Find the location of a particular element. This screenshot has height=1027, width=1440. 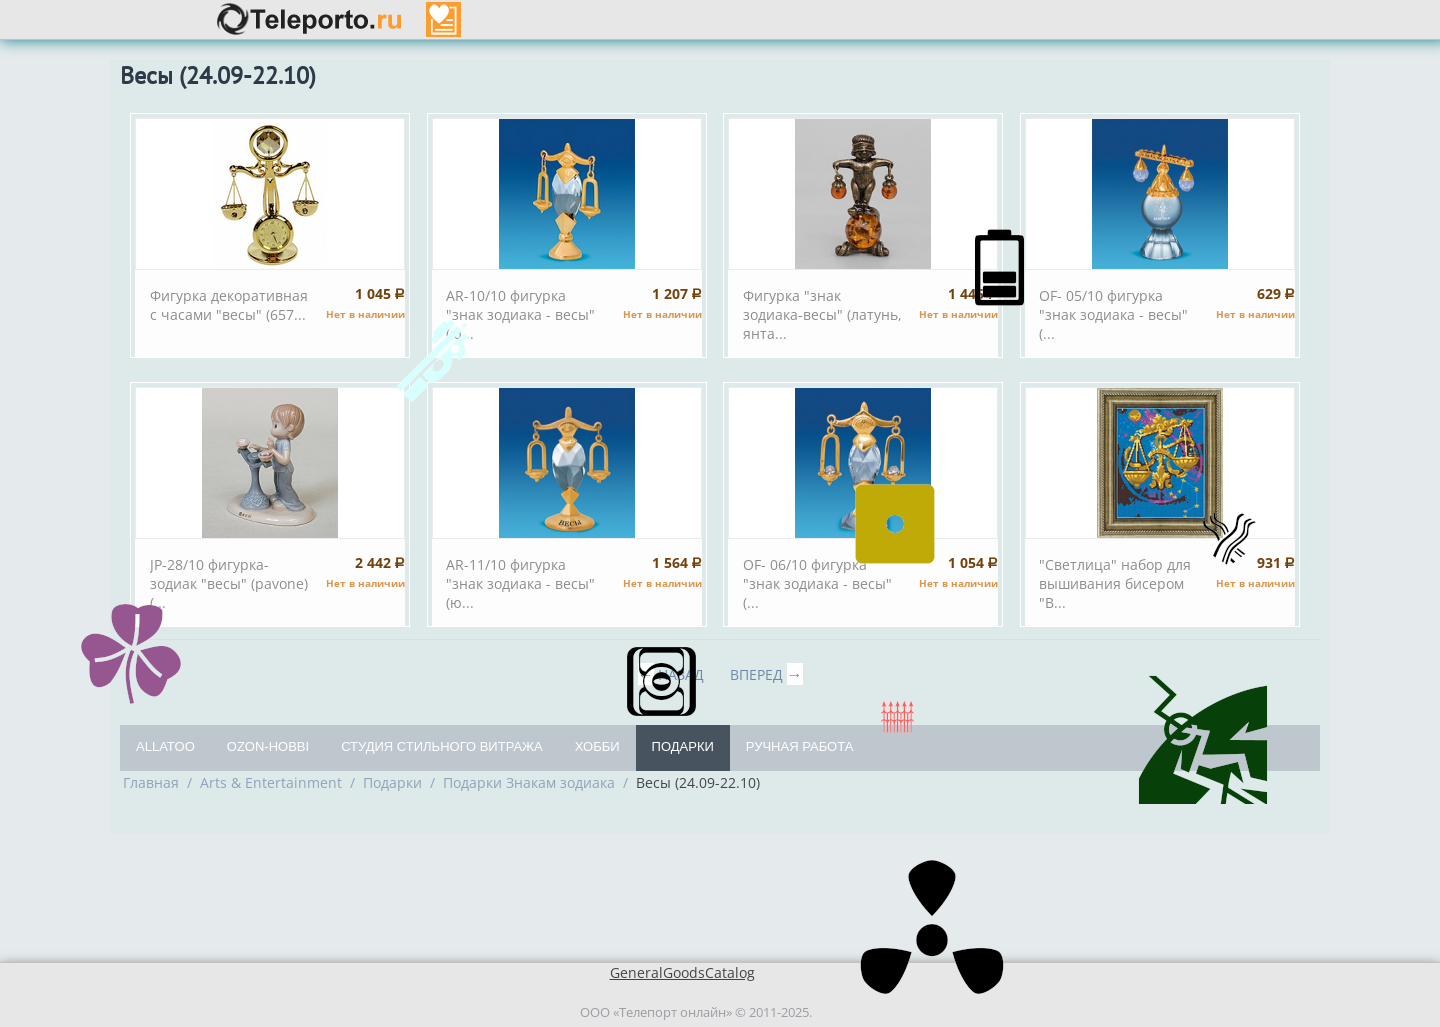

select the P90 submachine gun is located at coordinates (433, 360).